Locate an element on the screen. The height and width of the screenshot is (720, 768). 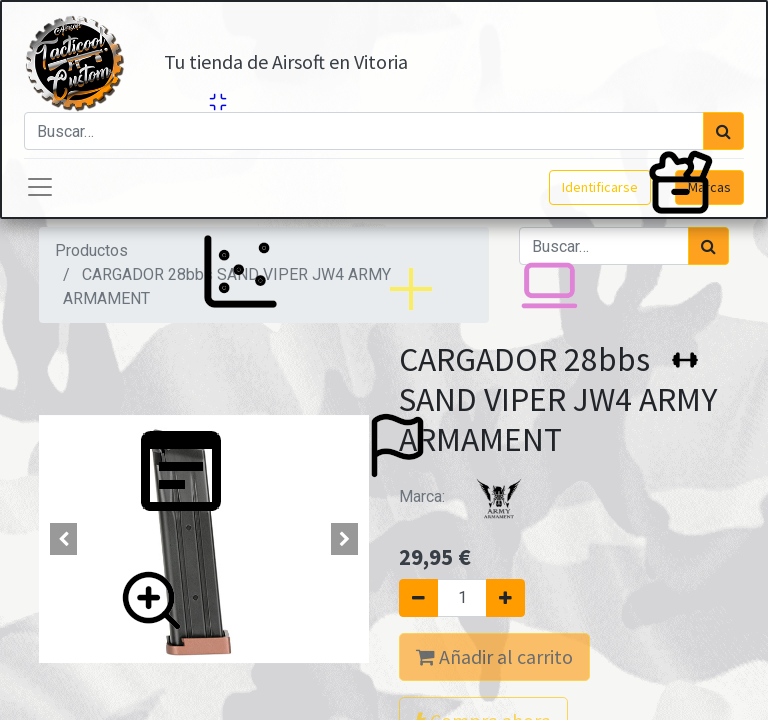
flag or bookmark an item for follow-up is located at coordinates (397, 445).